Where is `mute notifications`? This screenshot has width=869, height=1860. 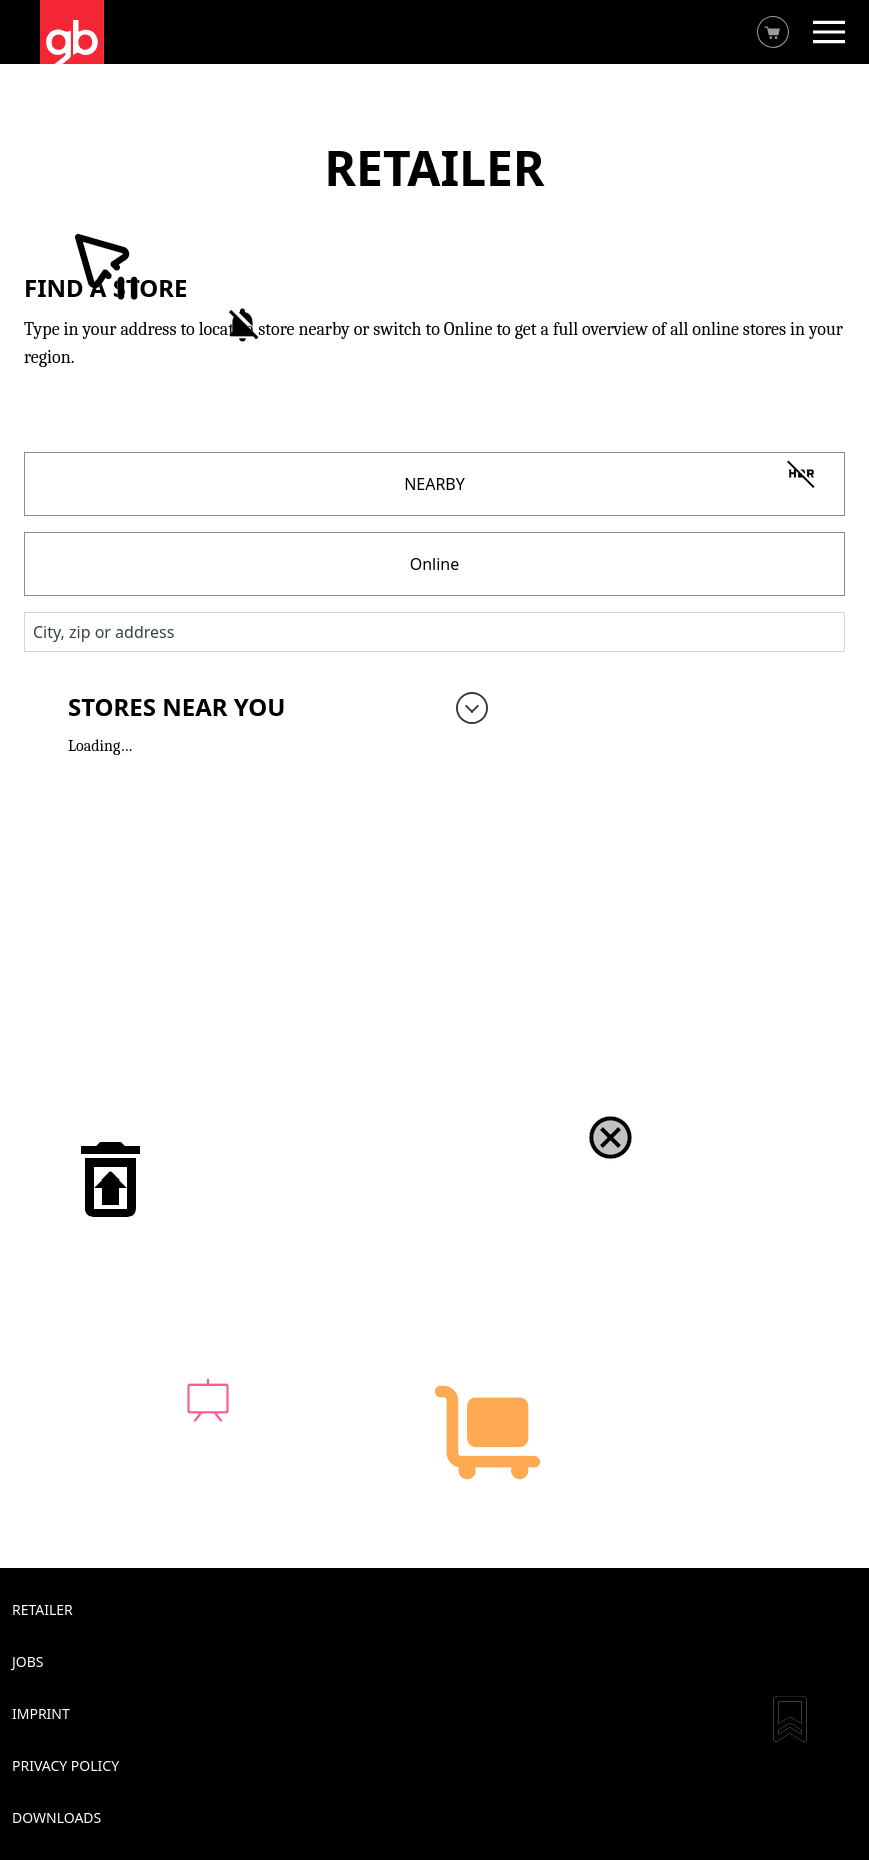 mute notifications is located at coordinates (242, 324).